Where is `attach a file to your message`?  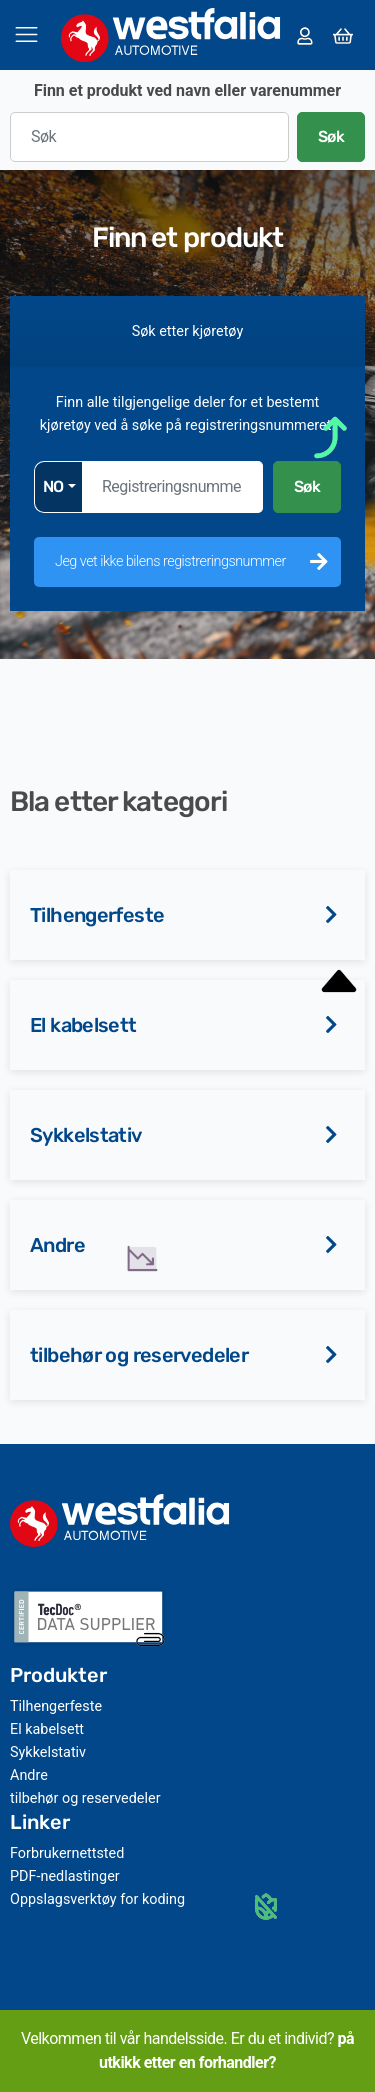 attach a file to your message is located at coordinates (150, 1639).